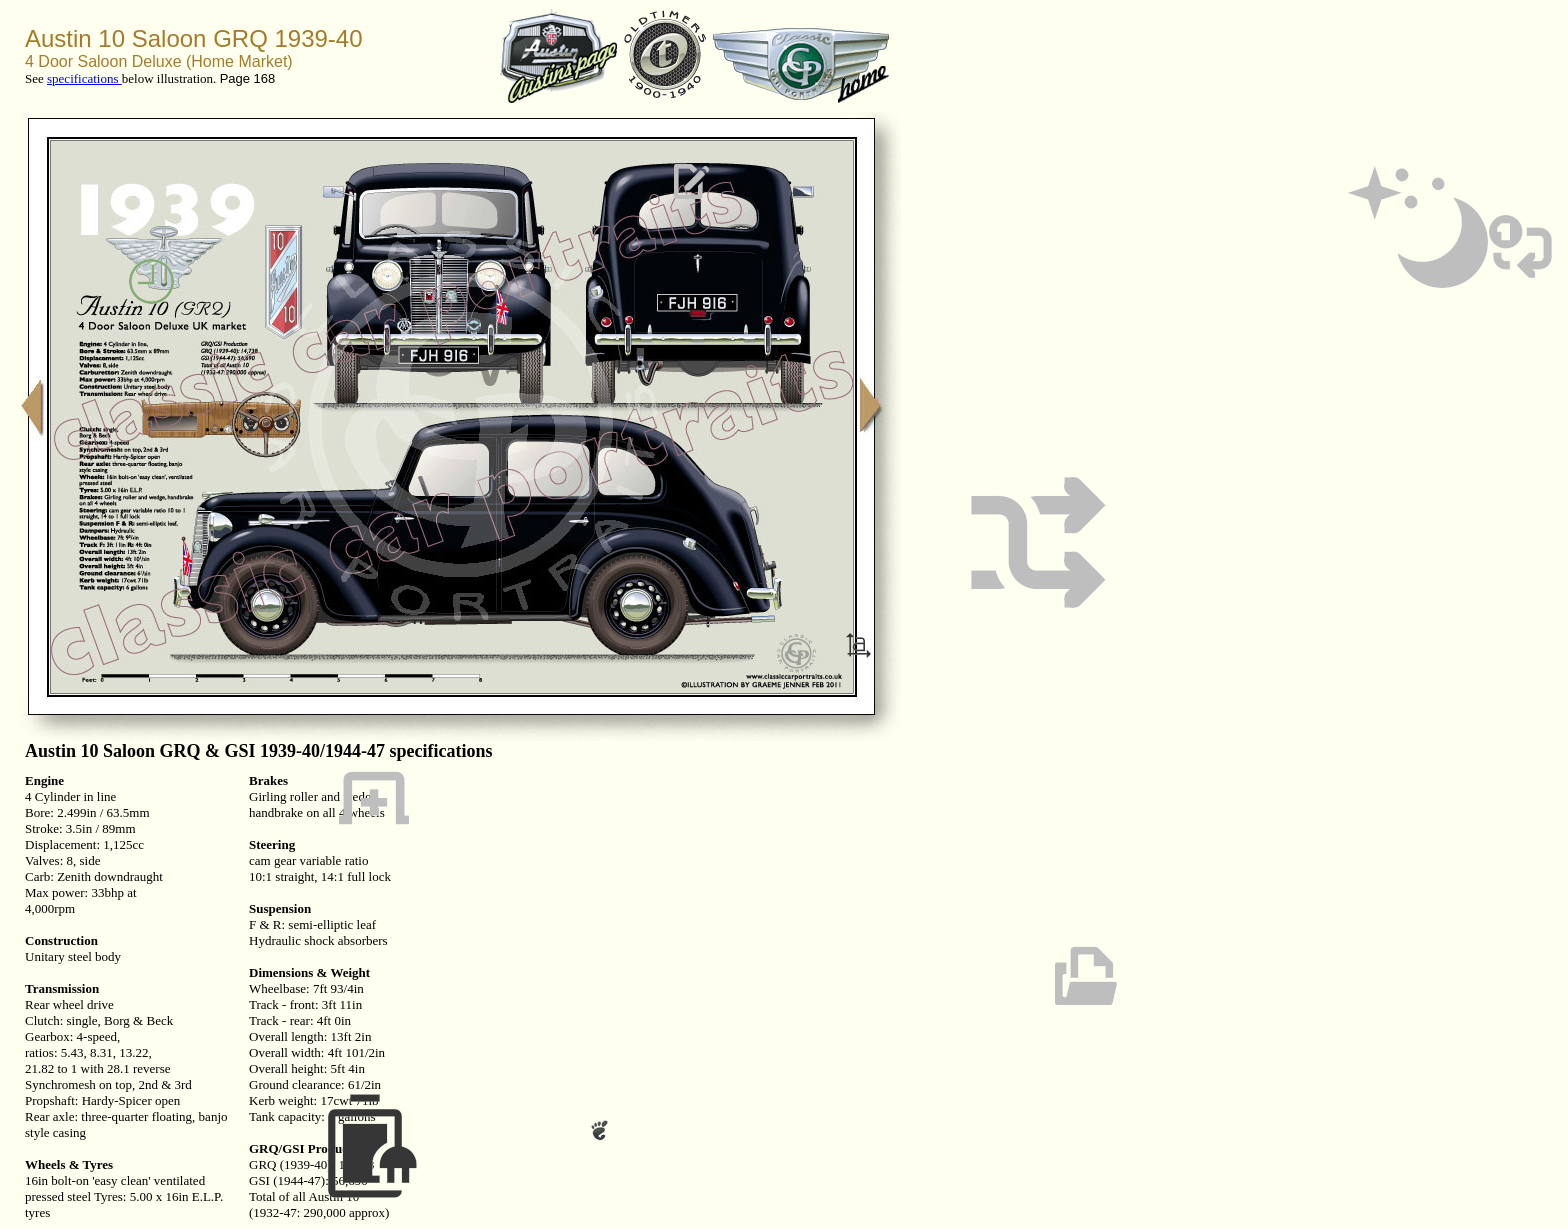  I want to click on open a new browser tab, so click(374, 798).